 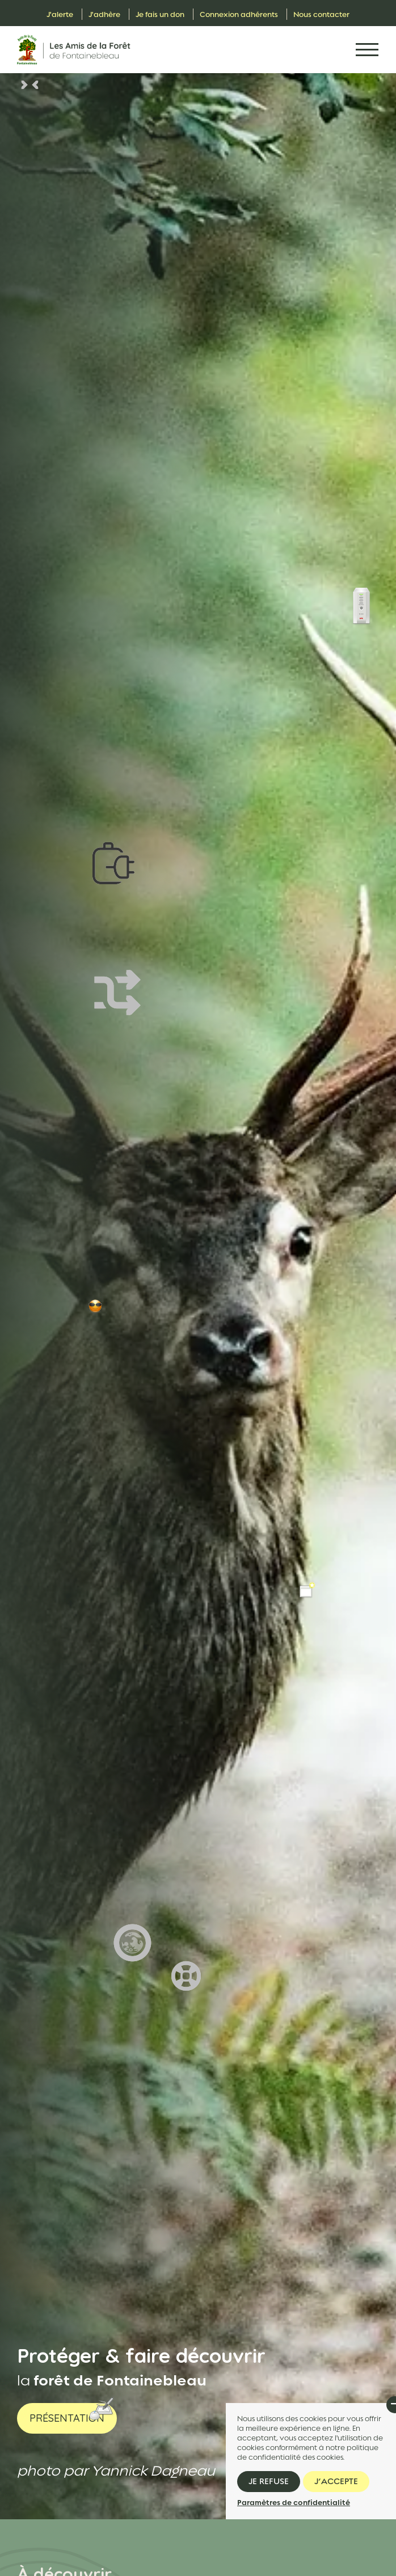 What do you see at coordinates (132, 1942) in the screenshot?
I see `indicates clear weather conditions at night` at bounding box center [132, 1942].